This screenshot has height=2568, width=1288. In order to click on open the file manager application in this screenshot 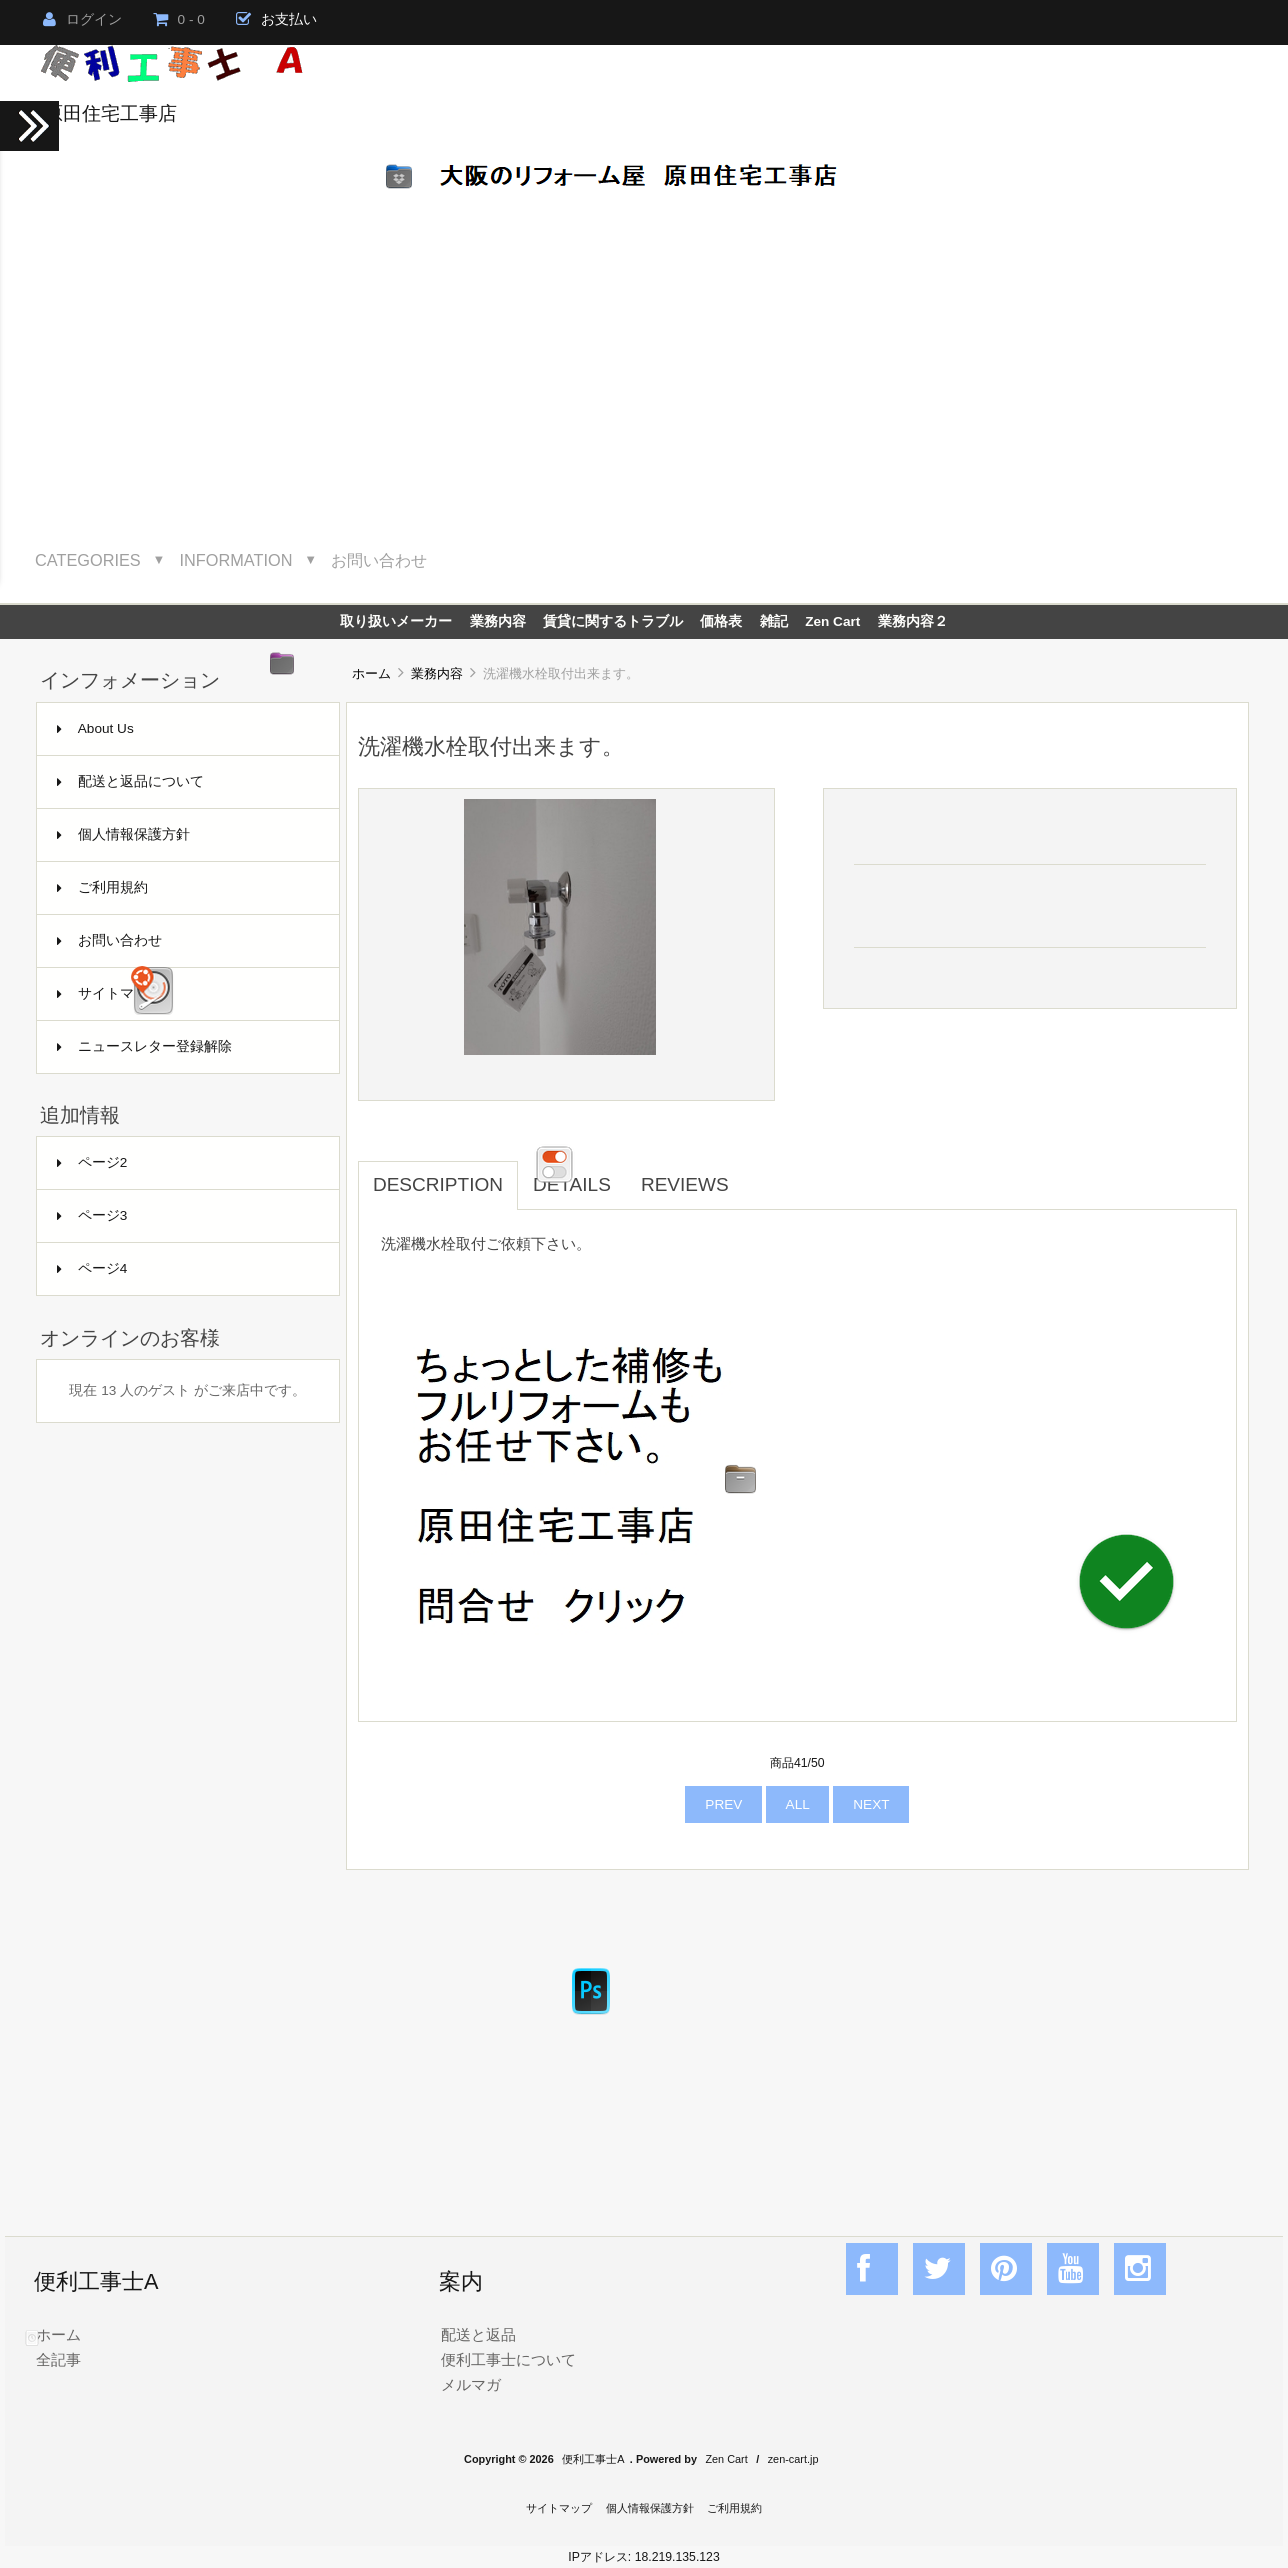, I will do `click(740, 1478)`.